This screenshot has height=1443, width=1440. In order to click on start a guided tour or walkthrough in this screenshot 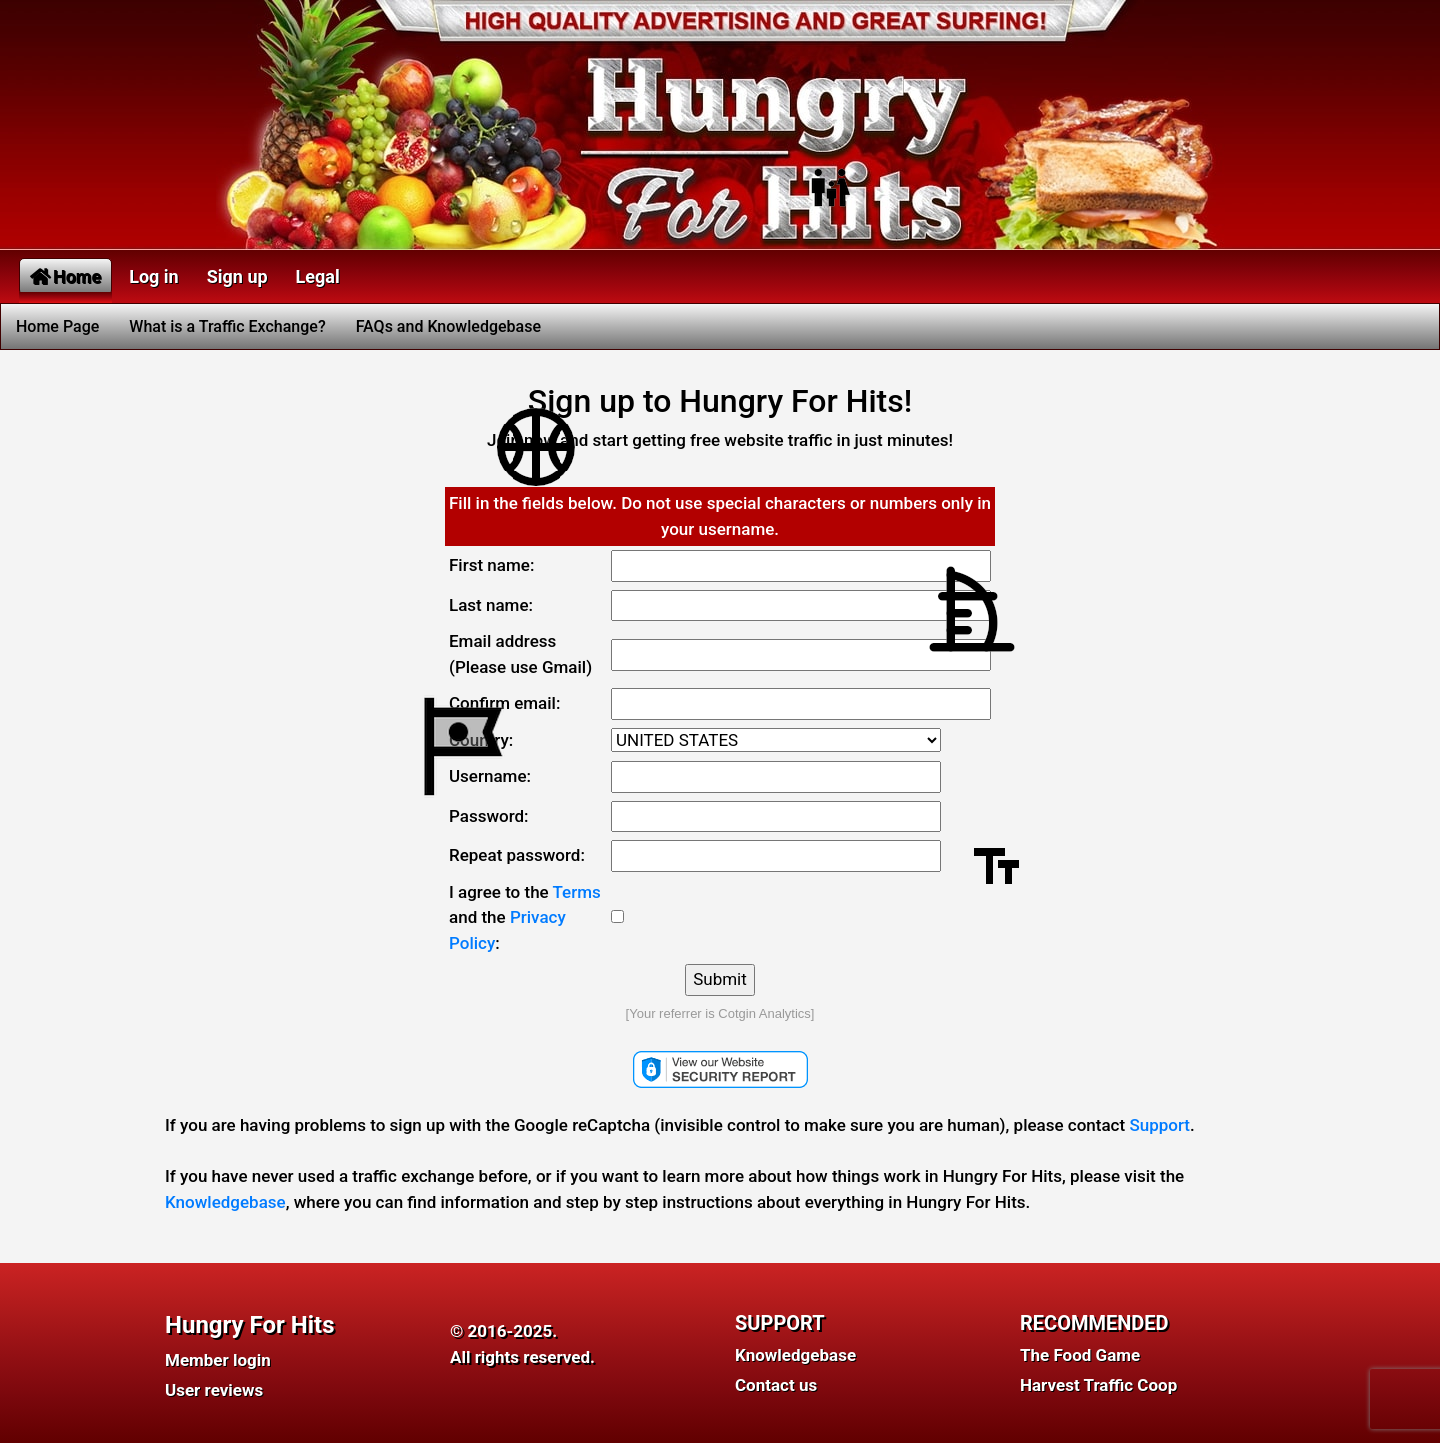, I will do `click(458, 746)`.